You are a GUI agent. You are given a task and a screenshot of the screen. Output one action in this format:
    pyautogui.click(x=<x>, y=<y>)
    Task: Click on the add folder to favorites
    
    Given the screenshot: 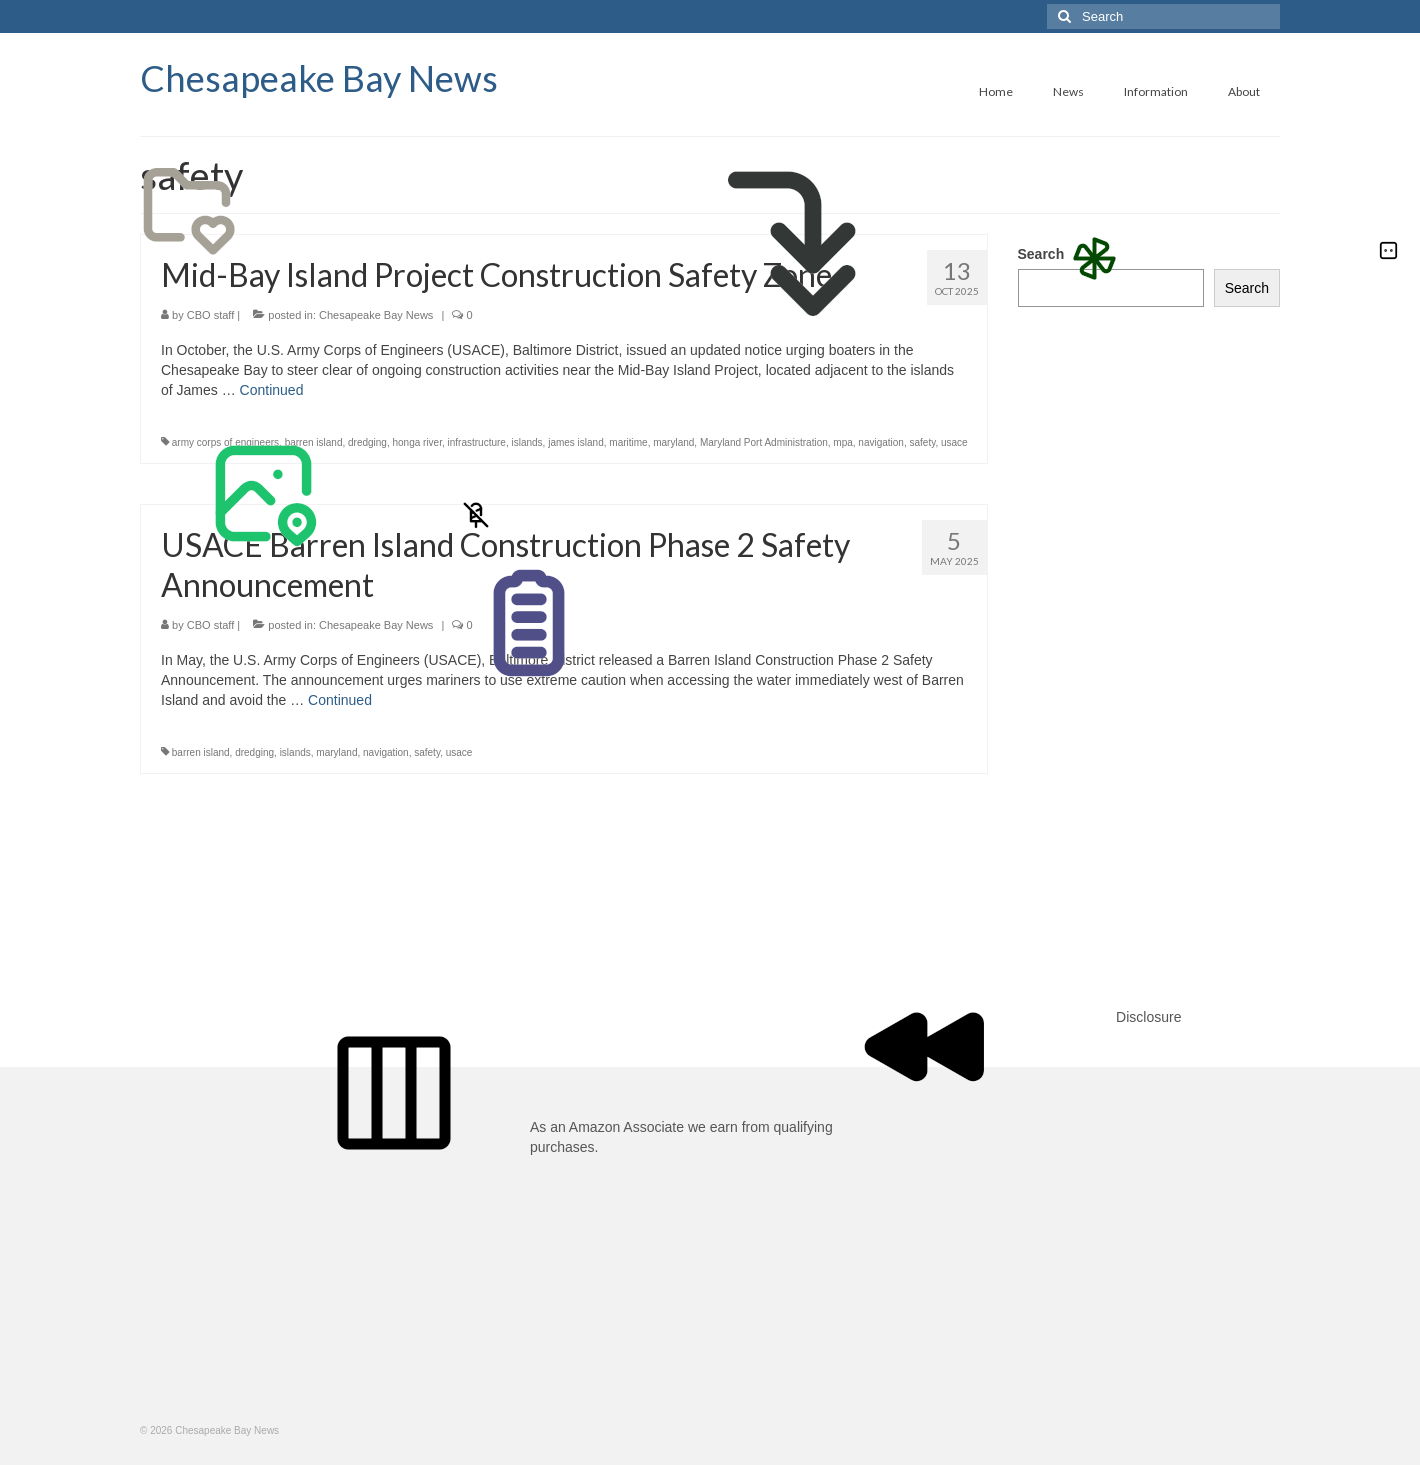 What is the action you would take?
    pyautogui.click(x=187, y=207)
    